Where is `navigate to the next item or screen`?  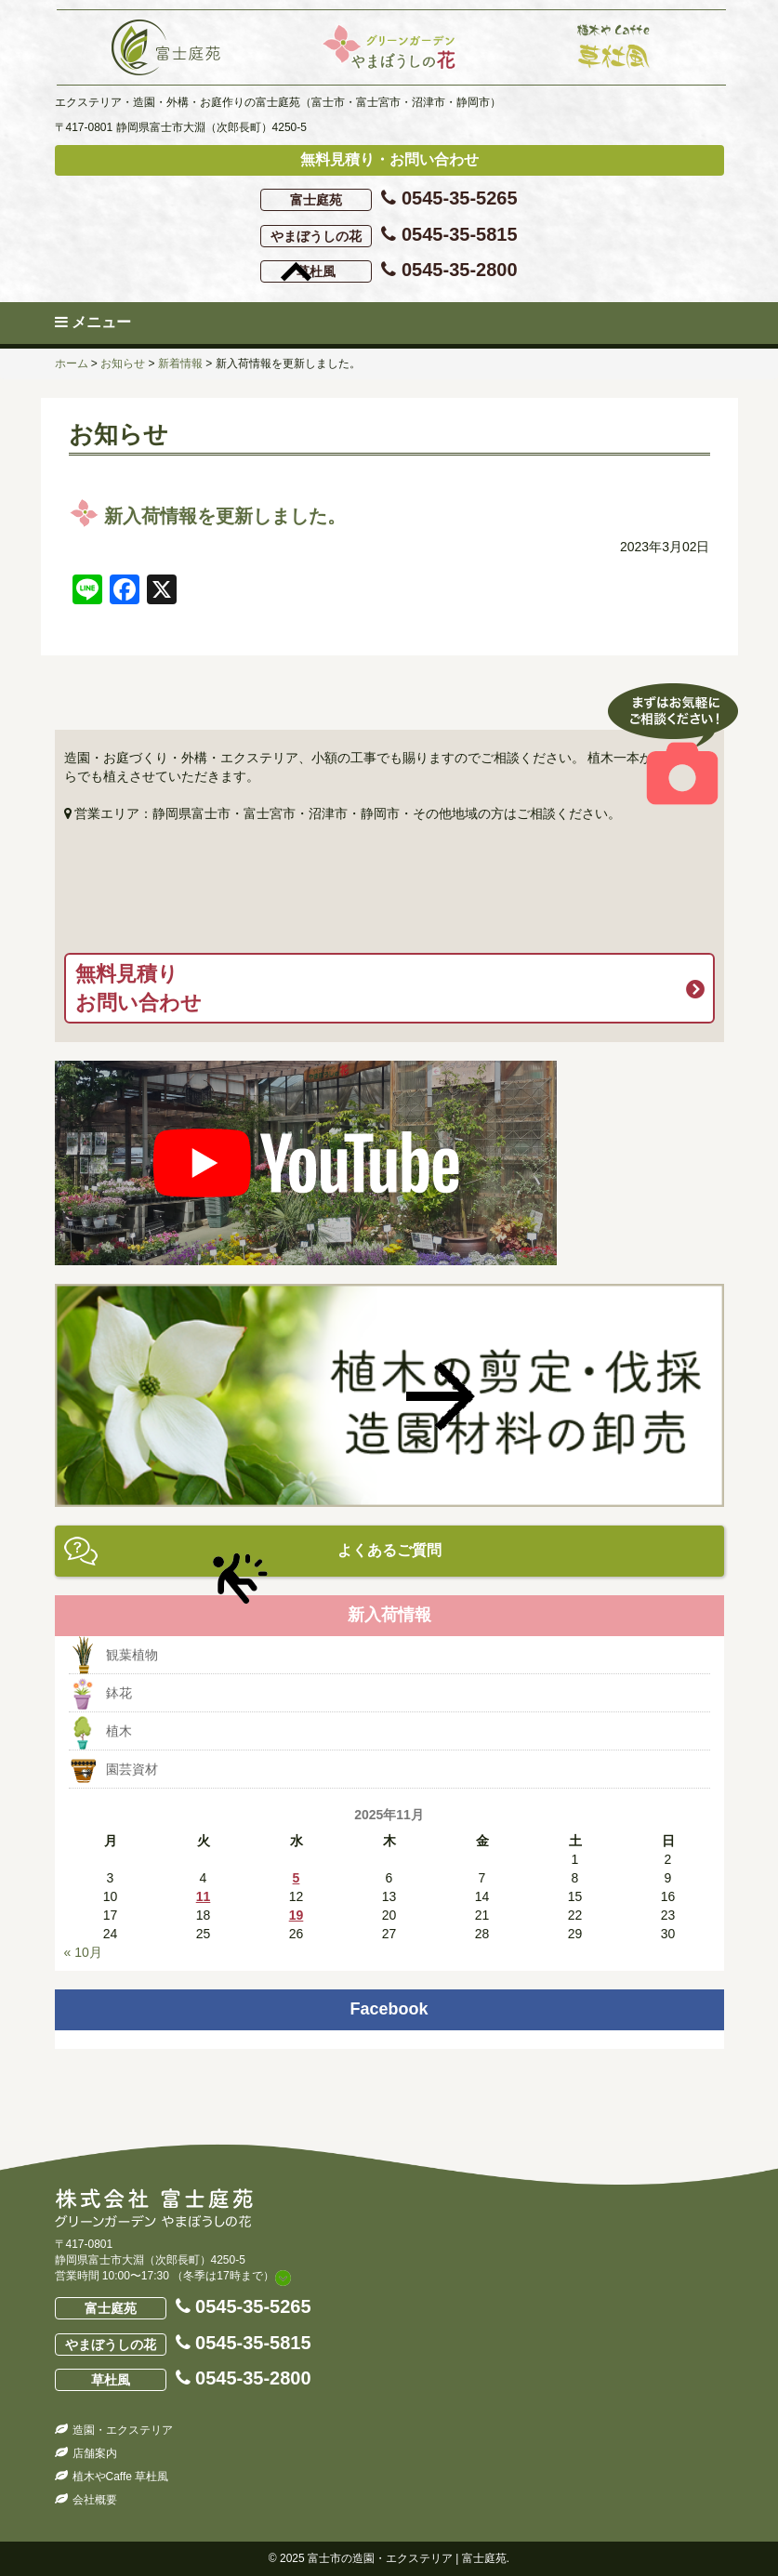
navigate to the next item or screen is located at coordinates (441, 1396).